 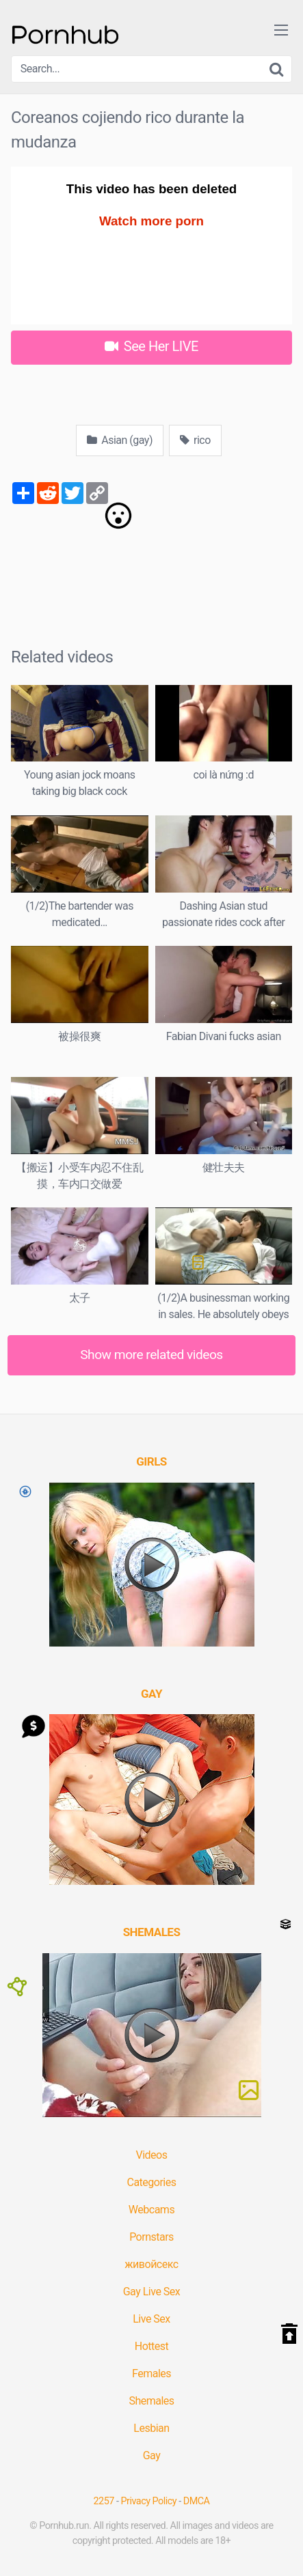 What do you see at coordinates (285, 1924) in the screenshot?
I see `access islamic prayer times or qibla direction` at bounding box center [285, 1924].